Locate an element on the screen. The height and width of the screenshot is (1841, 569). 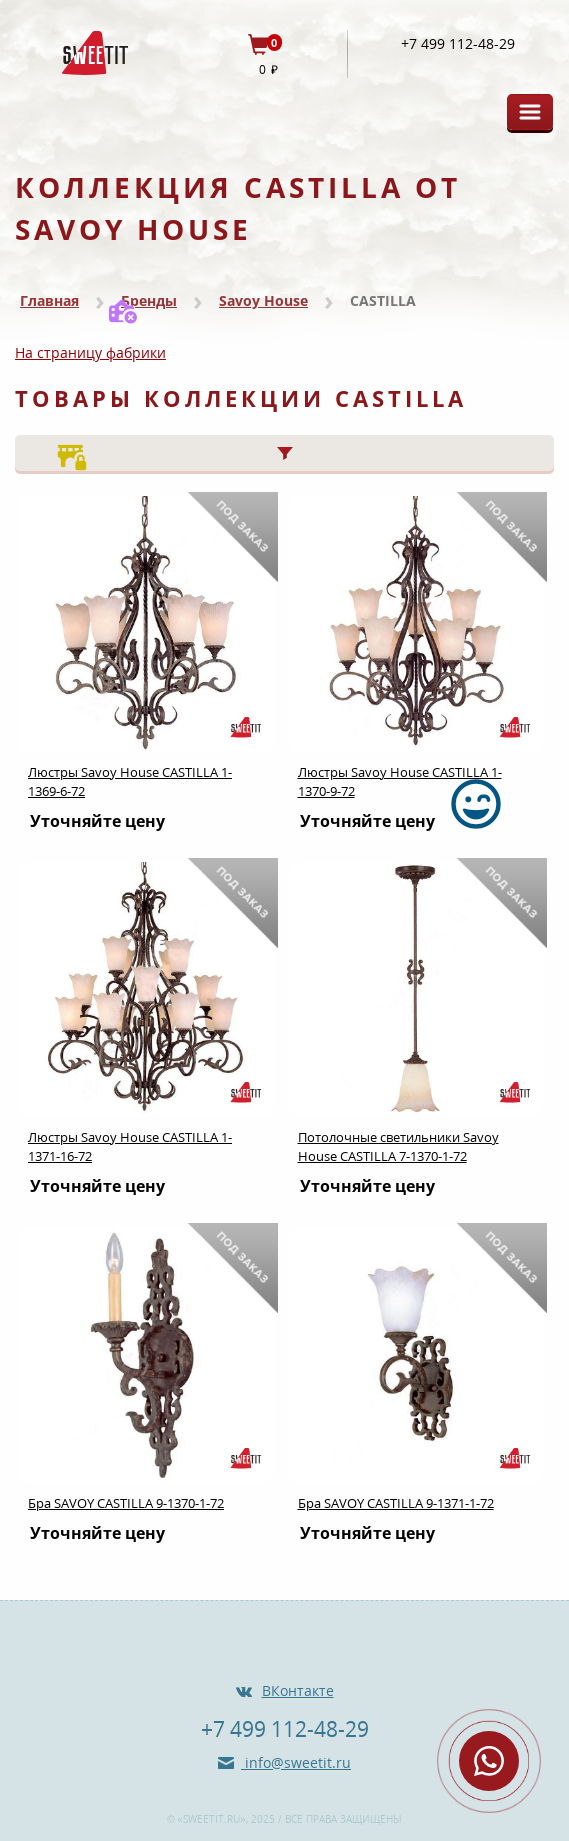
indicates a locked or secured bridge crossing is located at coordinates (72, 456).